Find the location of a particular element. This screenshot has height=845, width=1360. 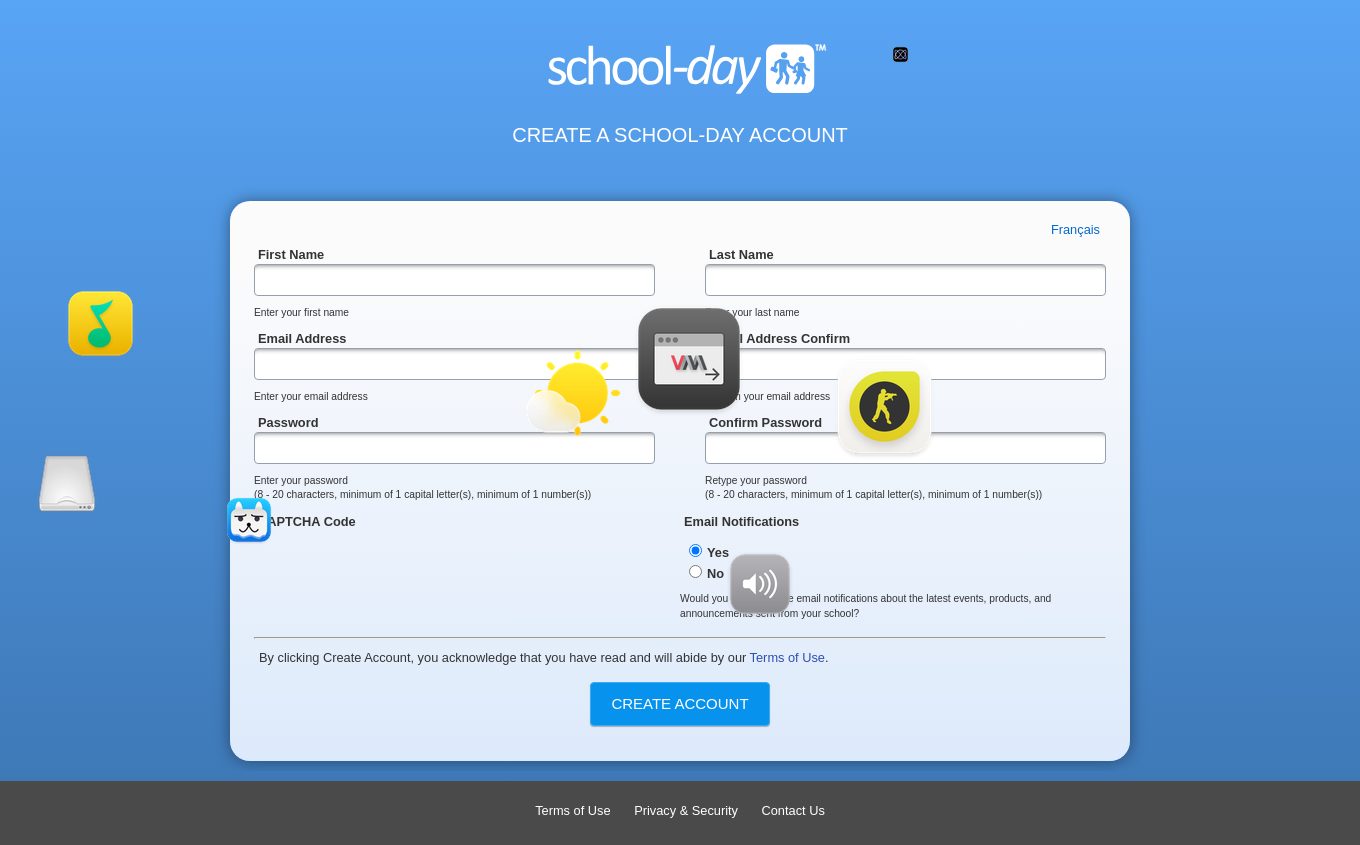

indicates partly cloudy weather conditions is located at coordinates (573, 393).